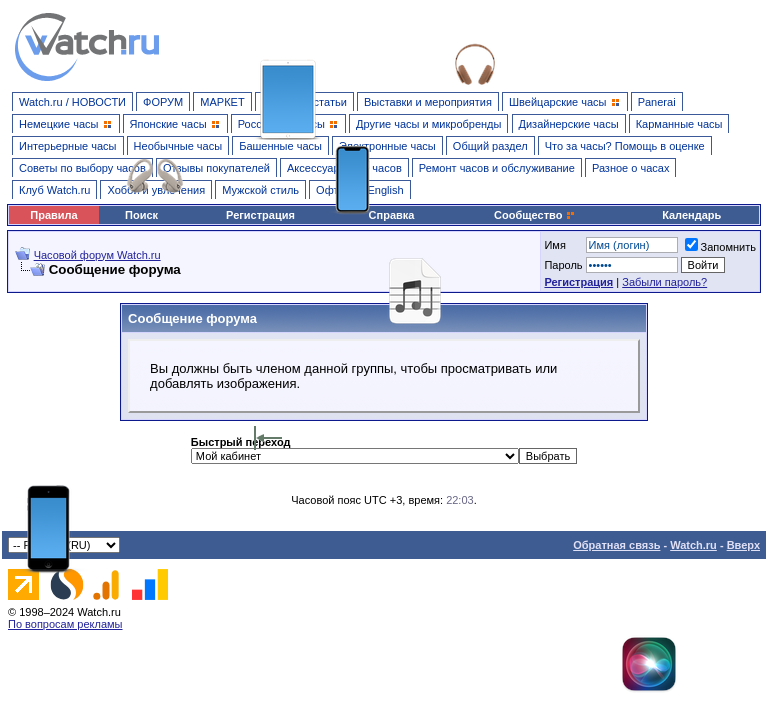 The width and height of the screenshot is (768, 720). I want to click on connect bluetooth headphones, so click(475, 65).